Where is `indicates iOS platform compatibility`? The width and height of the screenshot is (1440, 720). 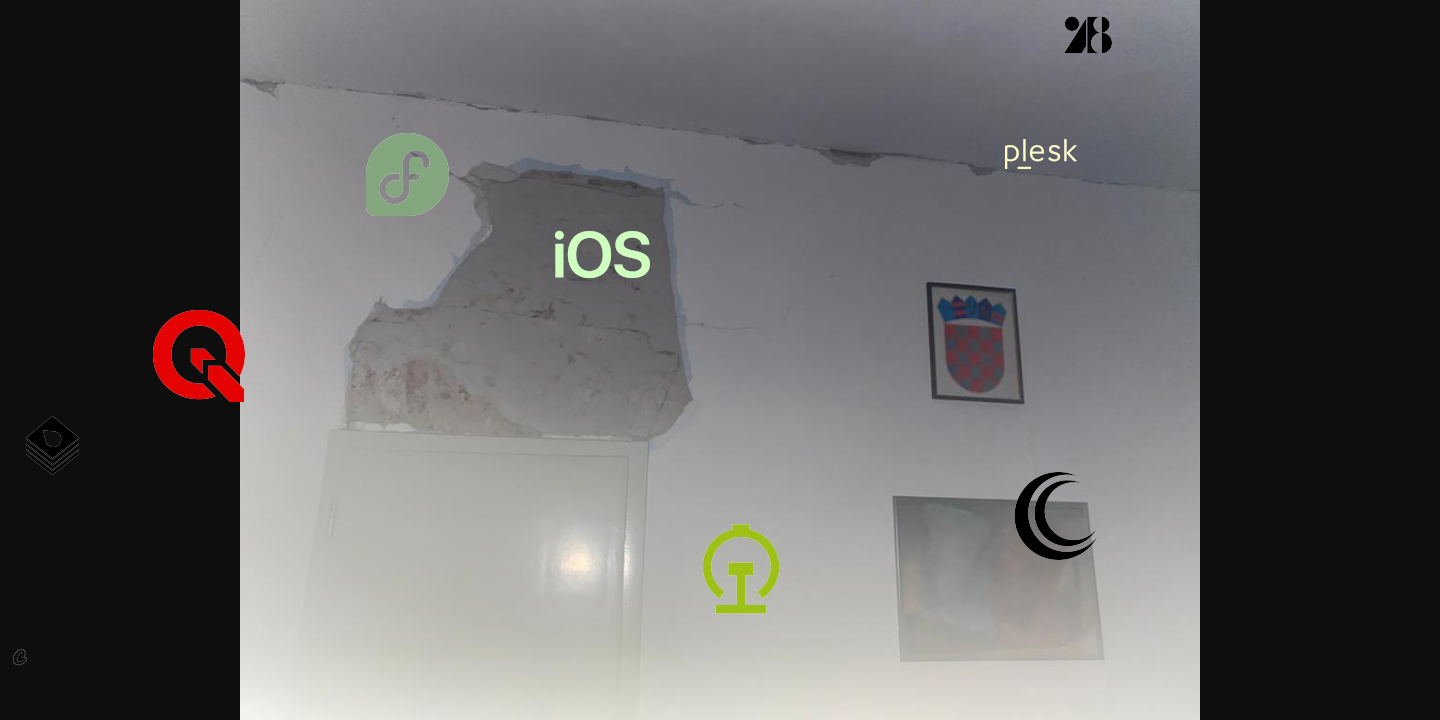 indicates iOS platform compatibility is located at coordinates (602, 254).